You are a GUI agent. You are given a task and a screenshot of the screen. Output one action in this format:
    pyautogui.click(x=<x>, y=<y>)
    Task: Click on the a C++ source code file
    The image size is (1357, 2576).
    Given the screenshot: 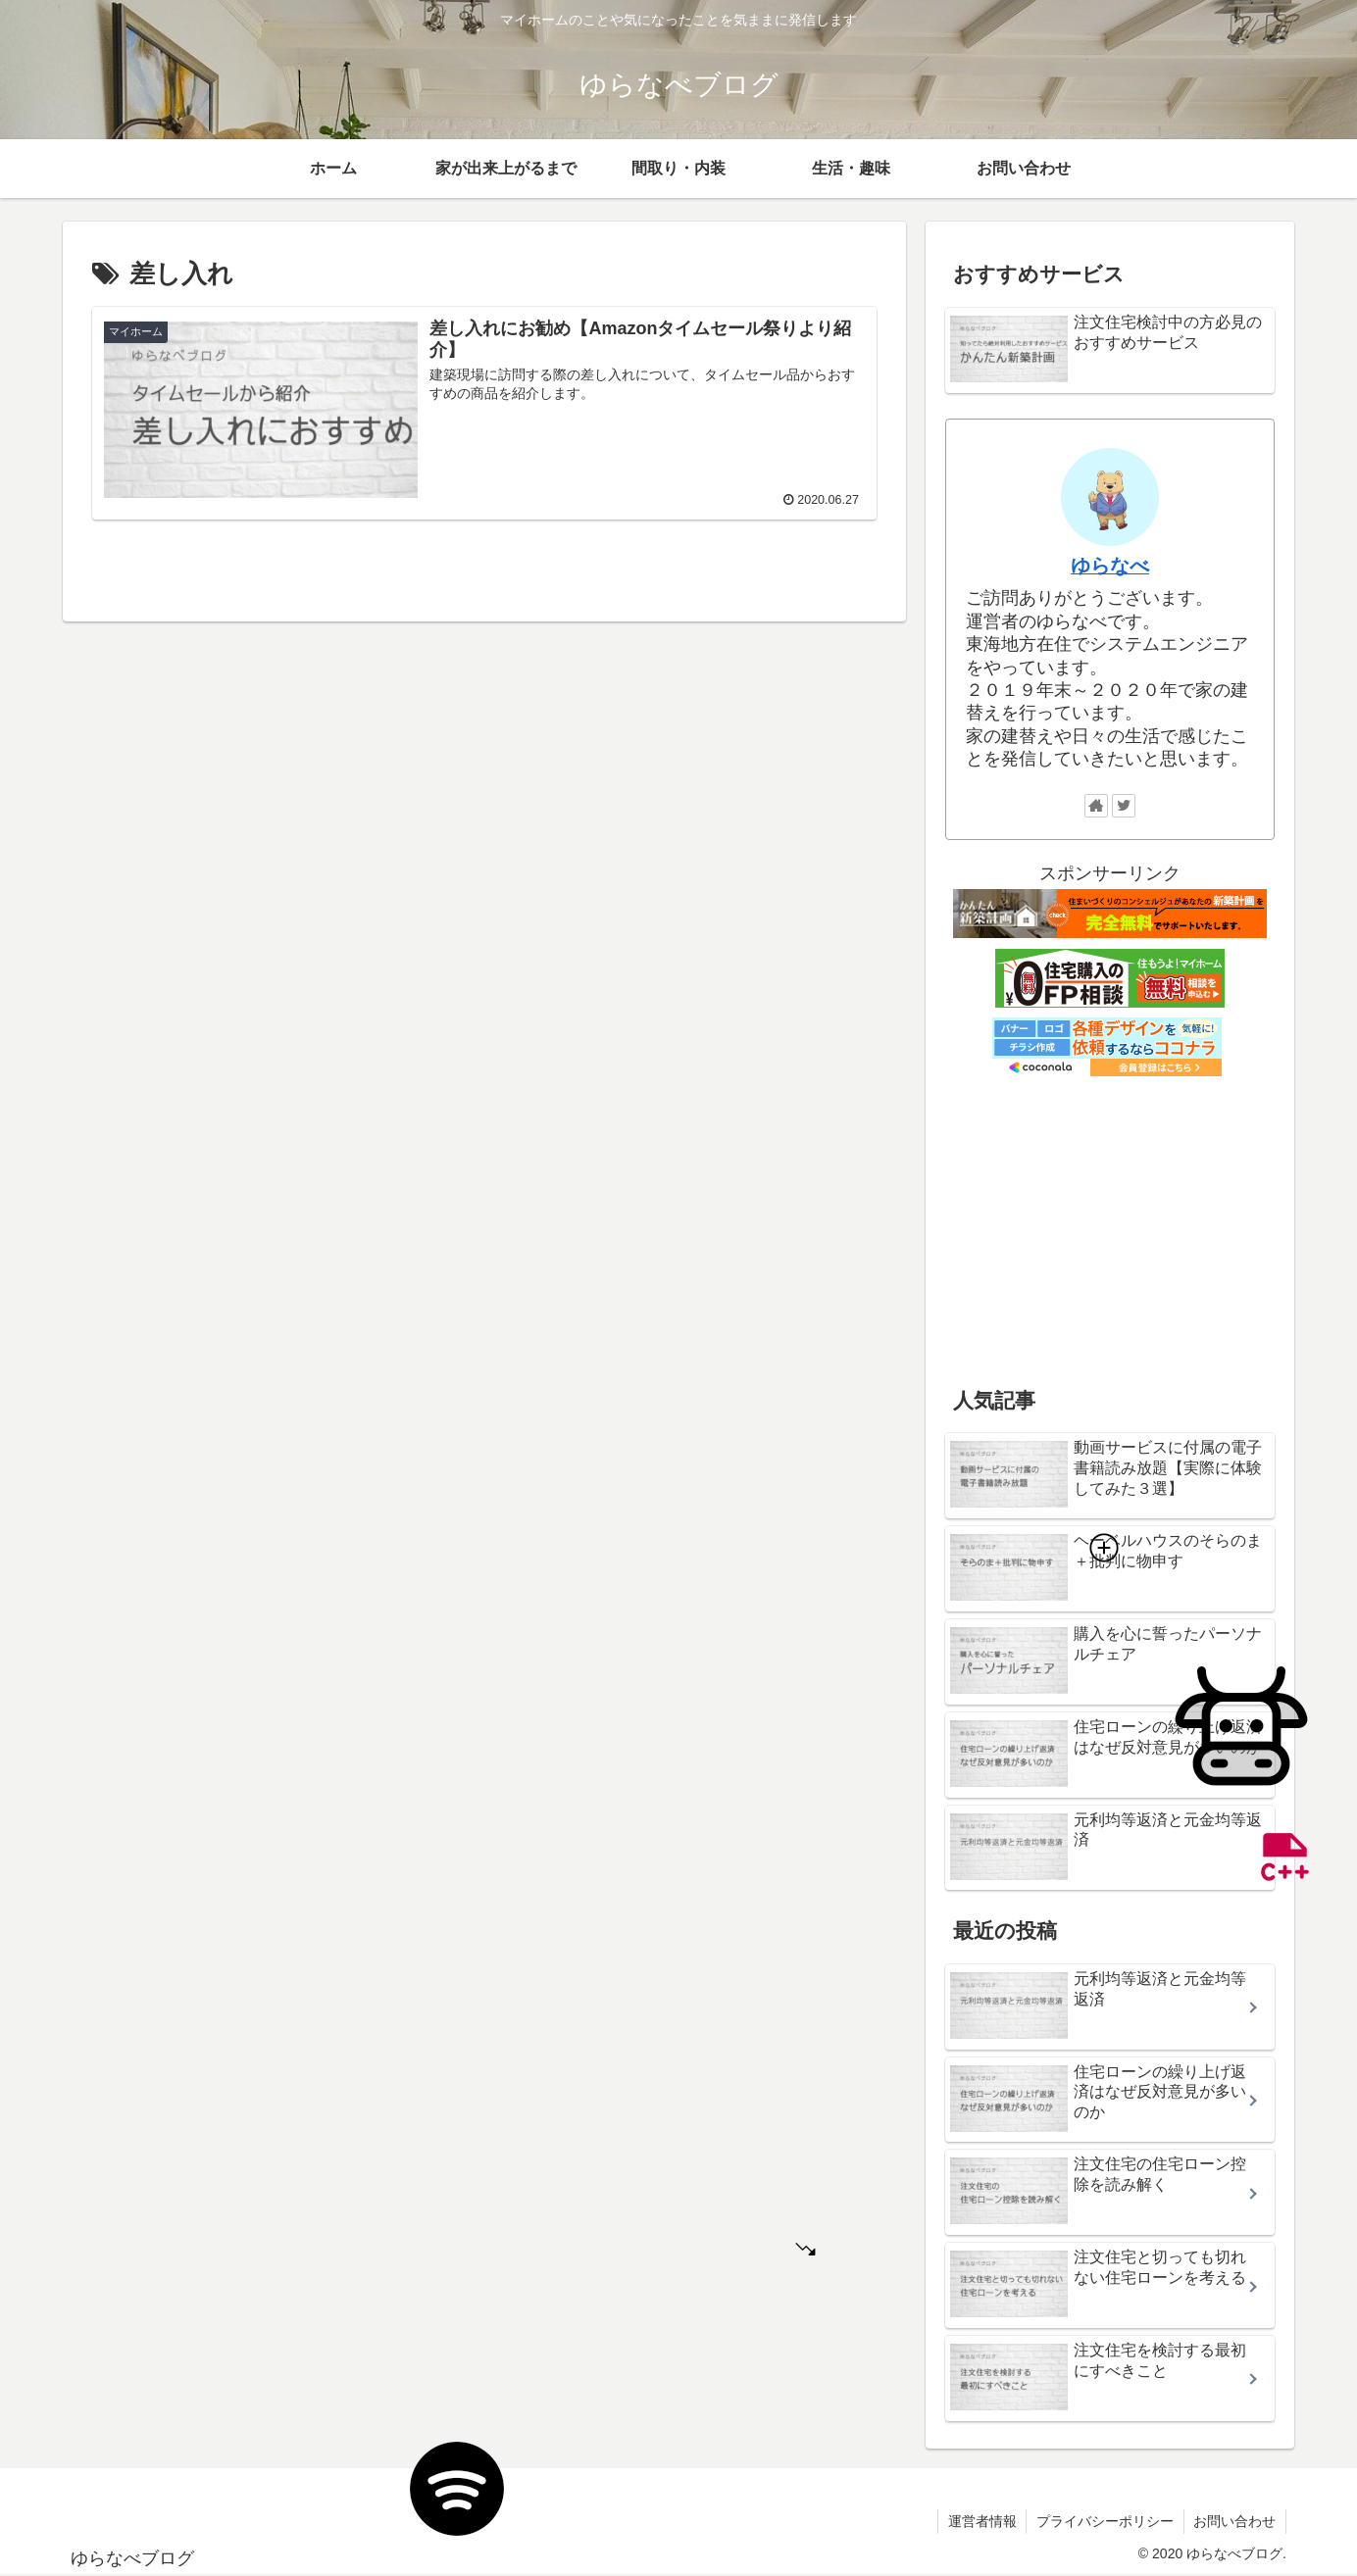 What is the action you would take?
    pyautogui.click(x=1284, y=1858)
    